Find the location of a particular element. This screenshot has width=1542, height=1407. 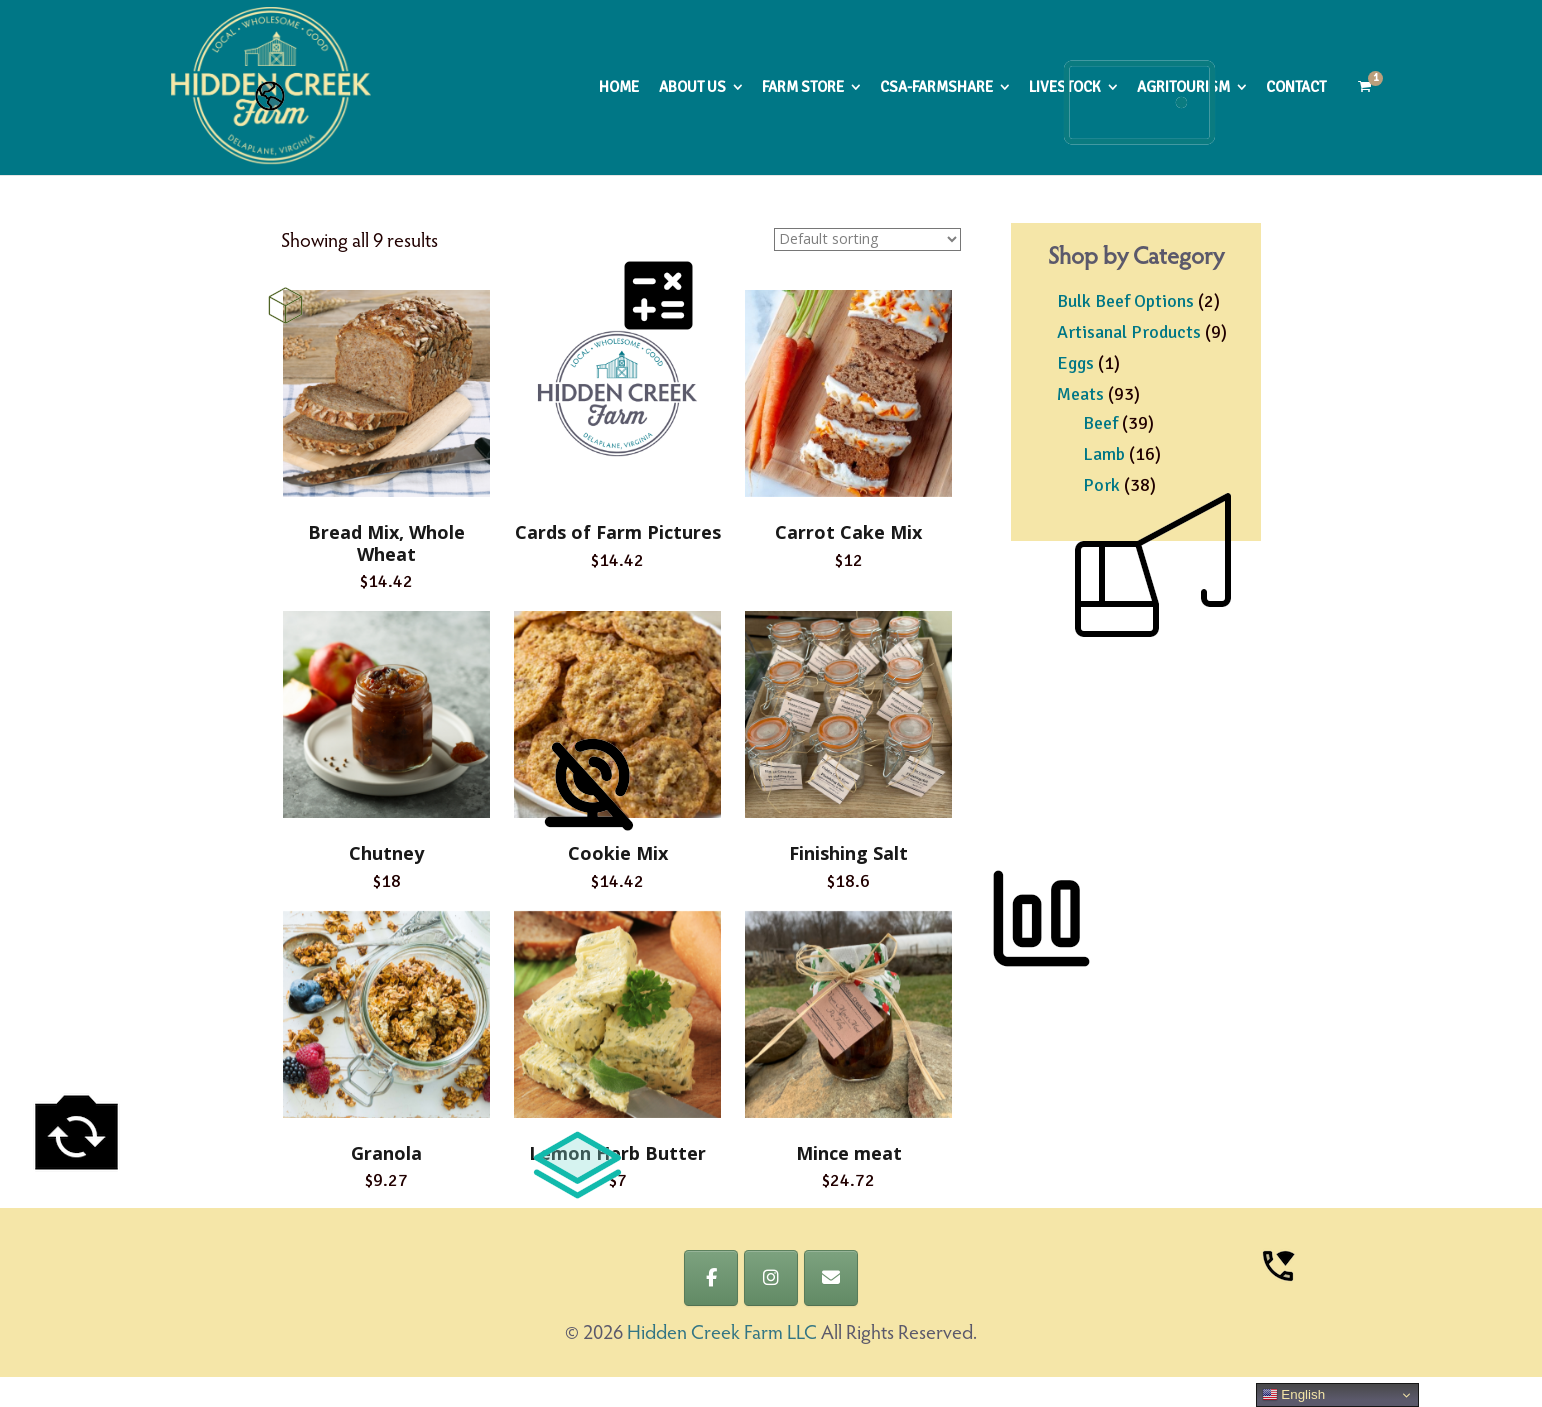

open calculator or math tools is located at coordinates (658, 295).